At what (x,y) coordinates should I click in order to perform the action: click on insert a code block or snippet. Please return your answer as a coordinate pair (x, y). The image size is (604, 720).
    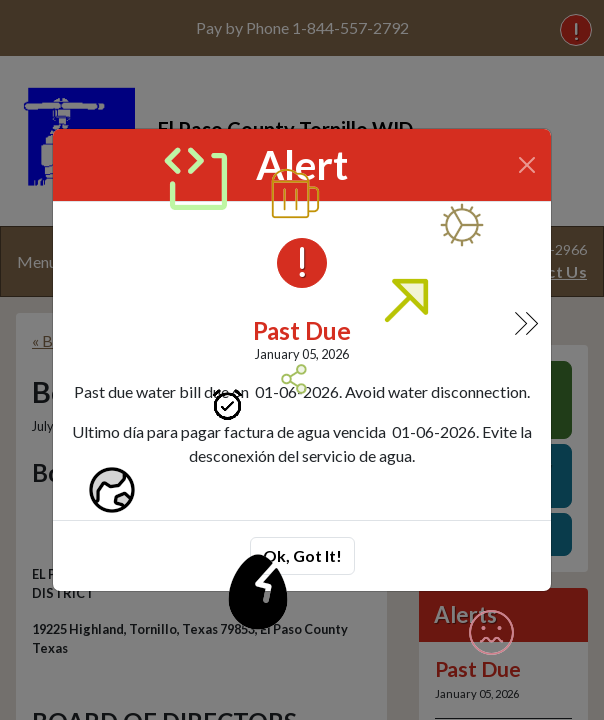
    Looking at the image, I should click on (198, 181).